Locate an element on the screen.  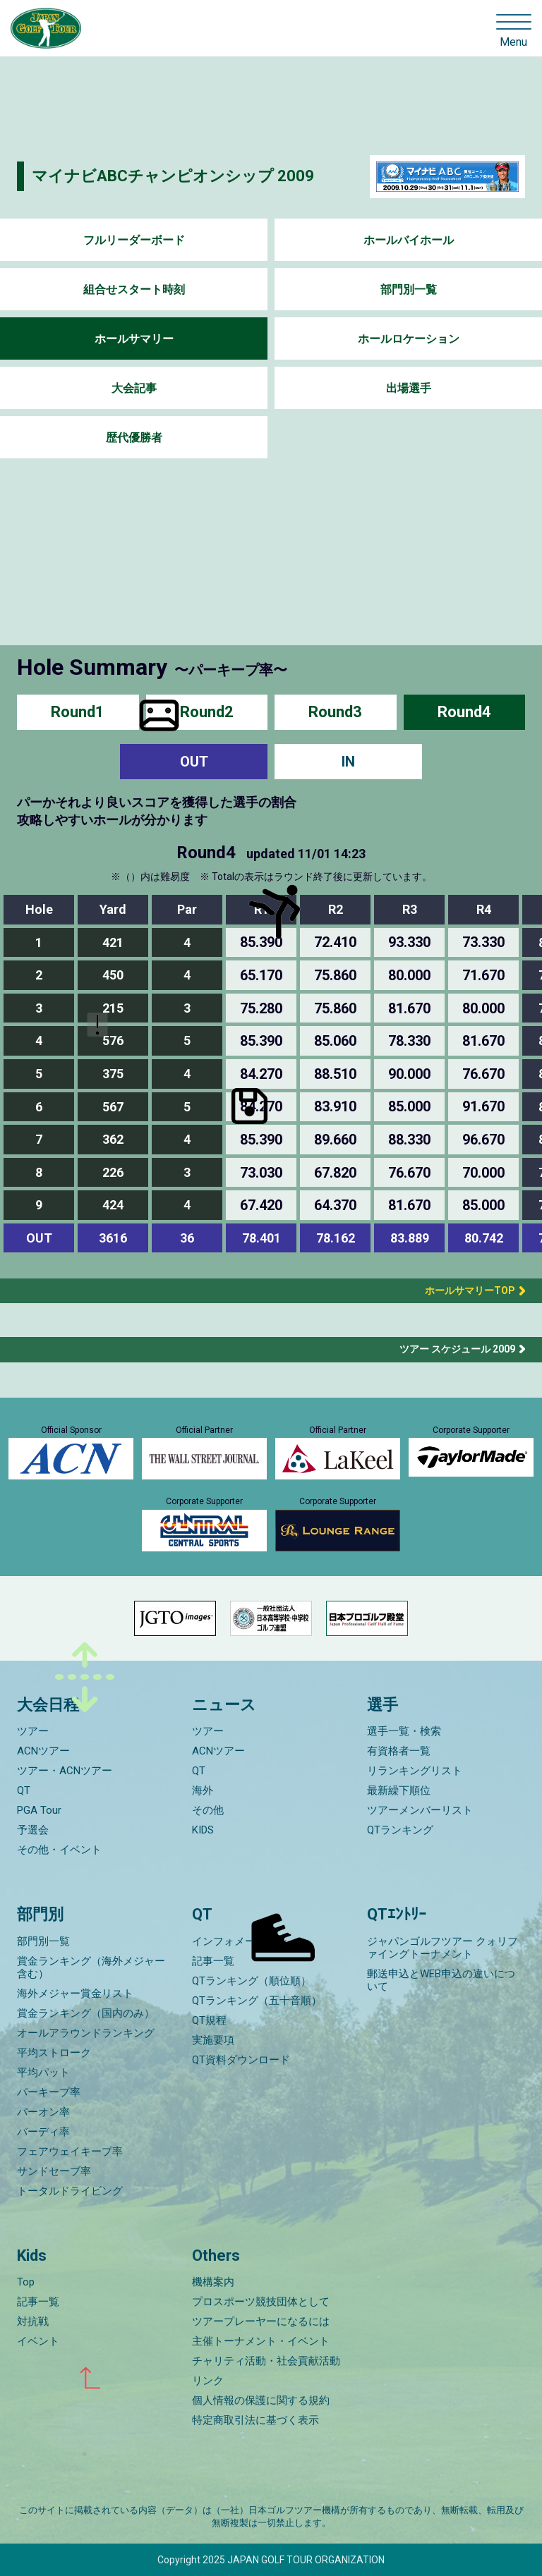
access footwear or shoe products is located at coordinates (279, 1939).